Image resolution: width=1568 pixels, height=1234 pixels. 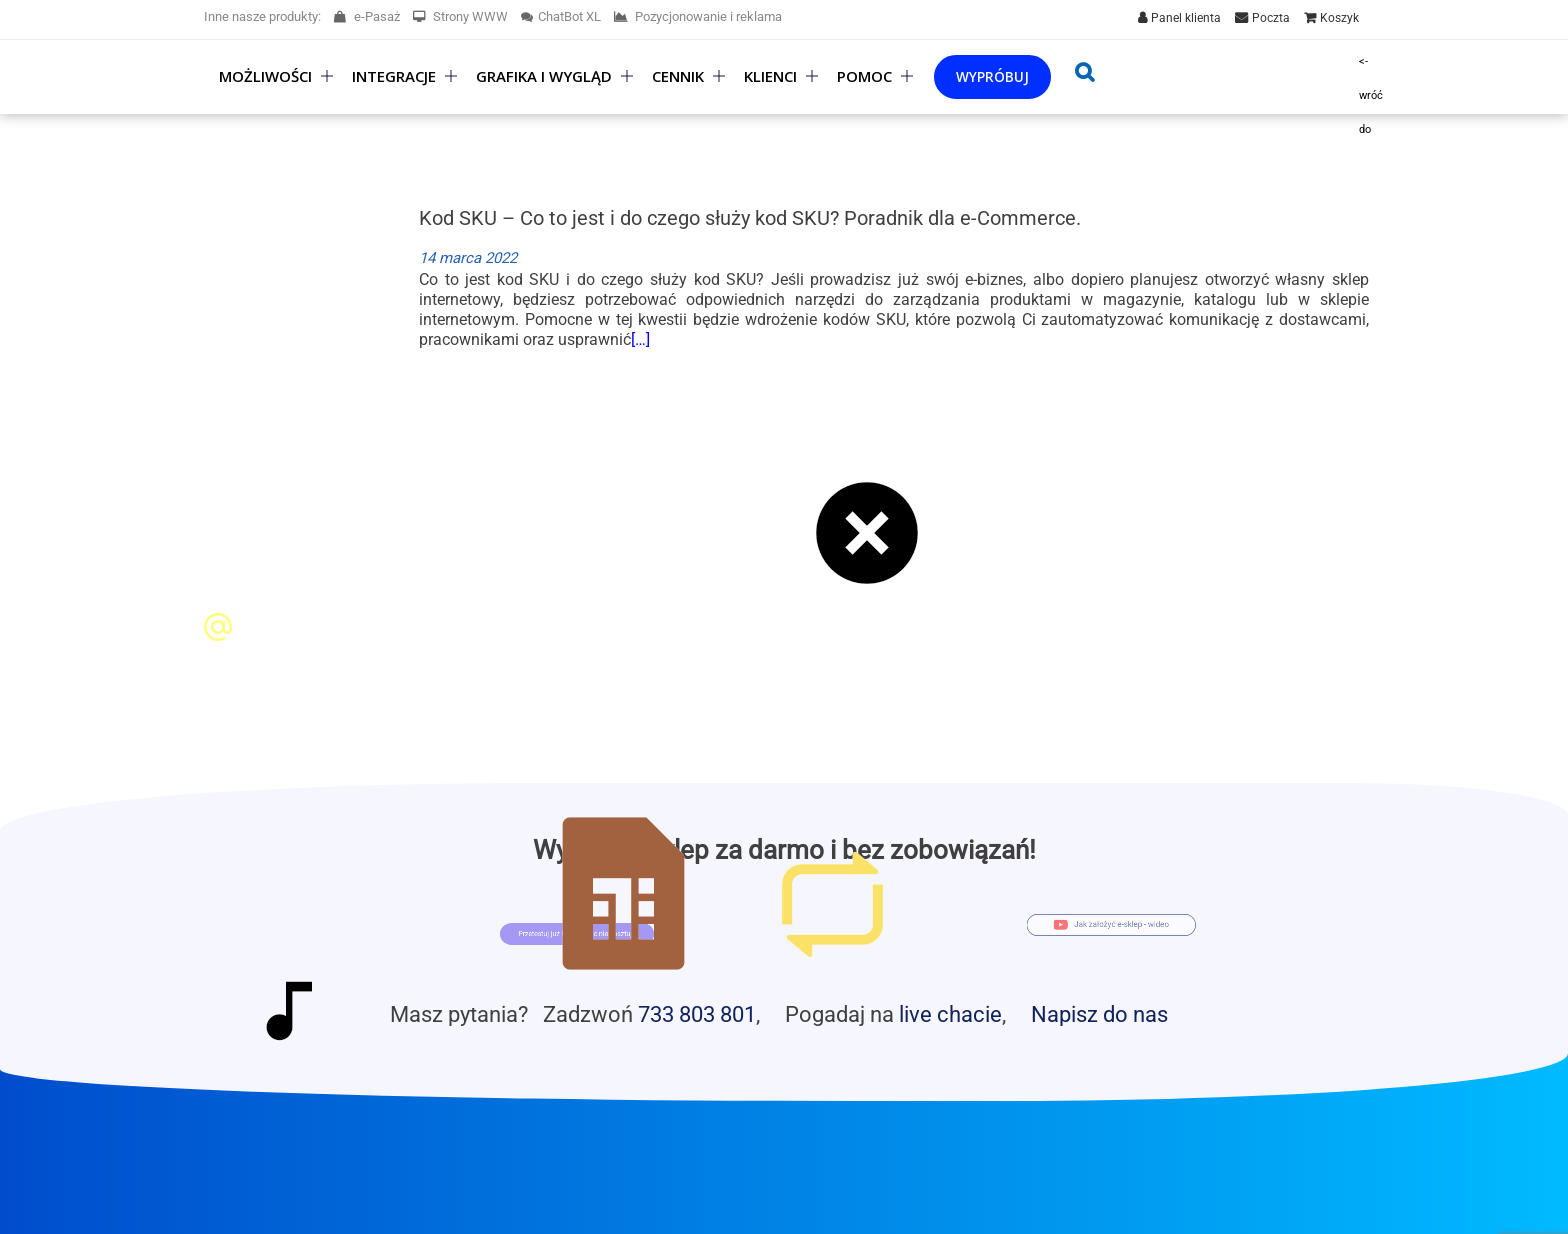 I want to click on enable repeat or loop playback, so click(x=832, y=904).